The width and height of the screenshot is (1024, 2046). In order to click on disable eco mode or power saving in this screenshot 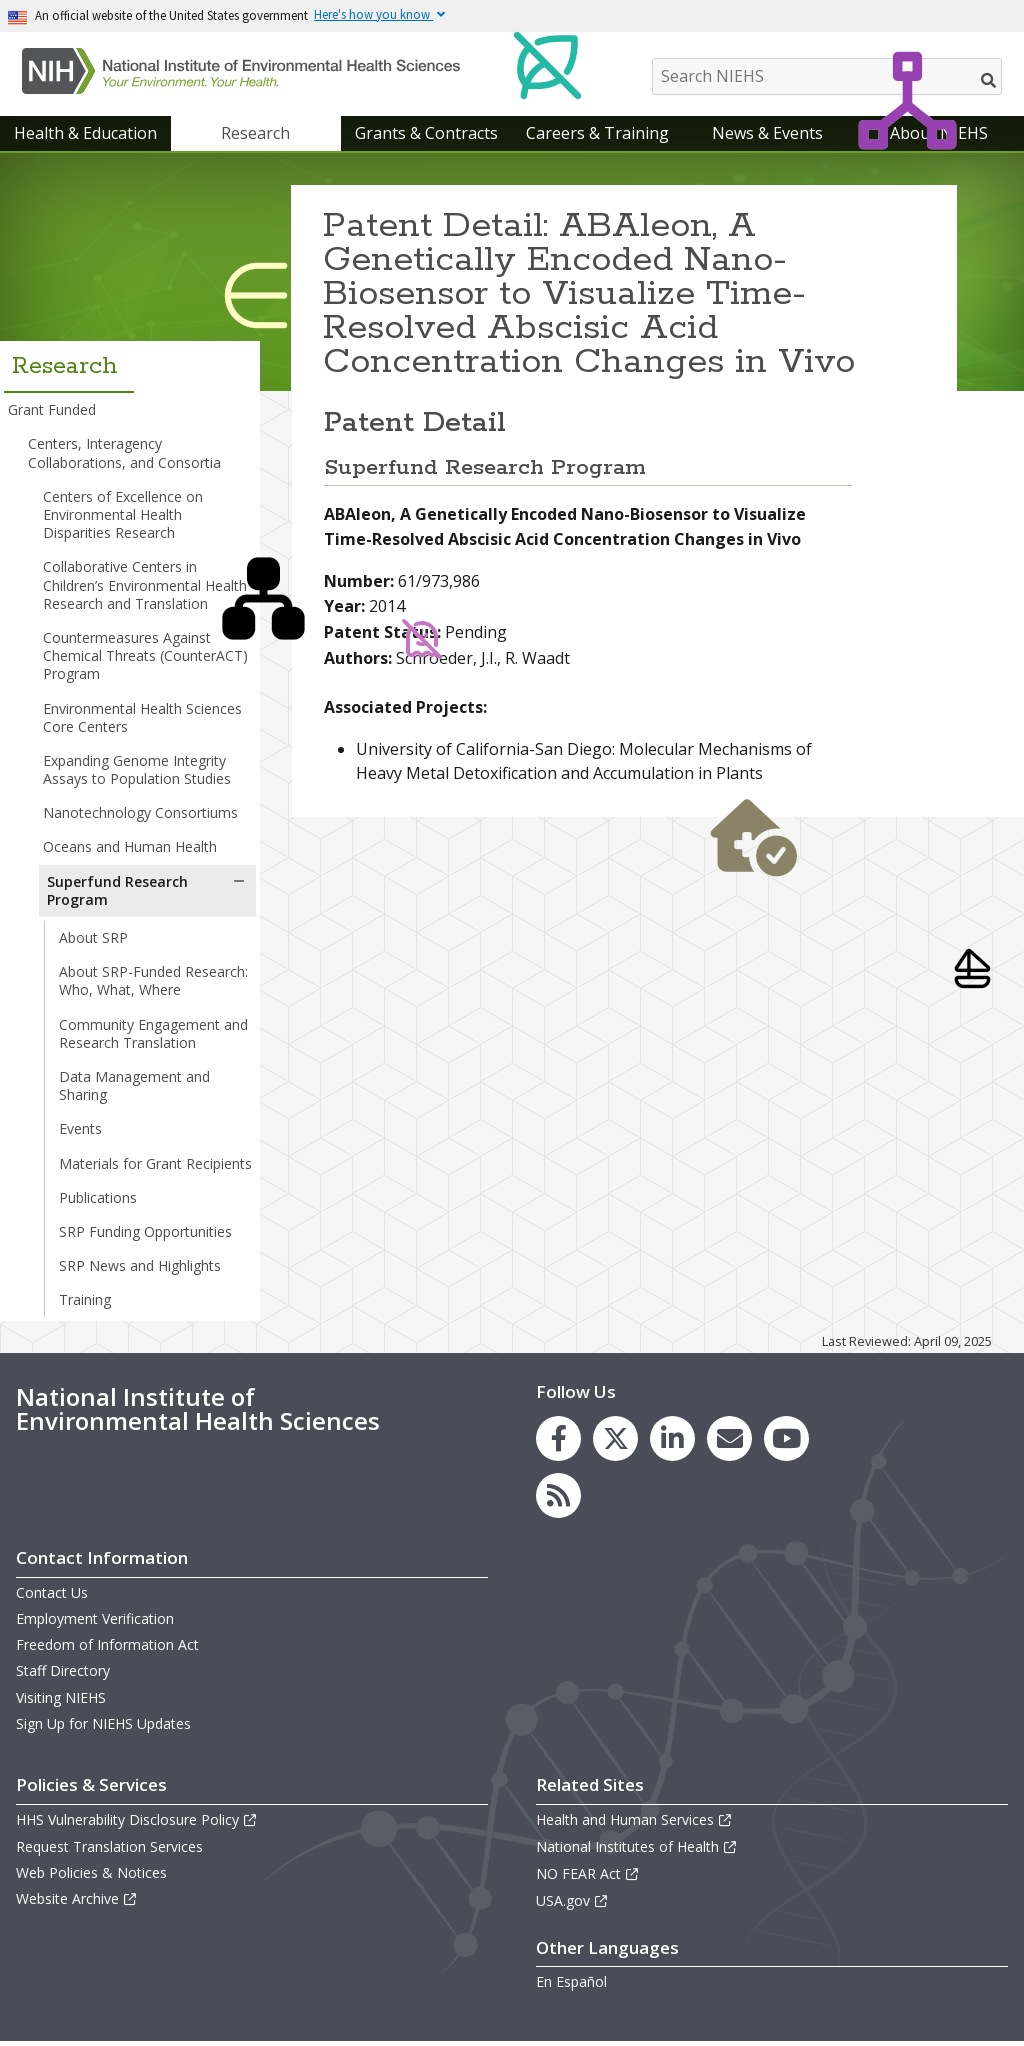, I will do `click(547, 65)`.